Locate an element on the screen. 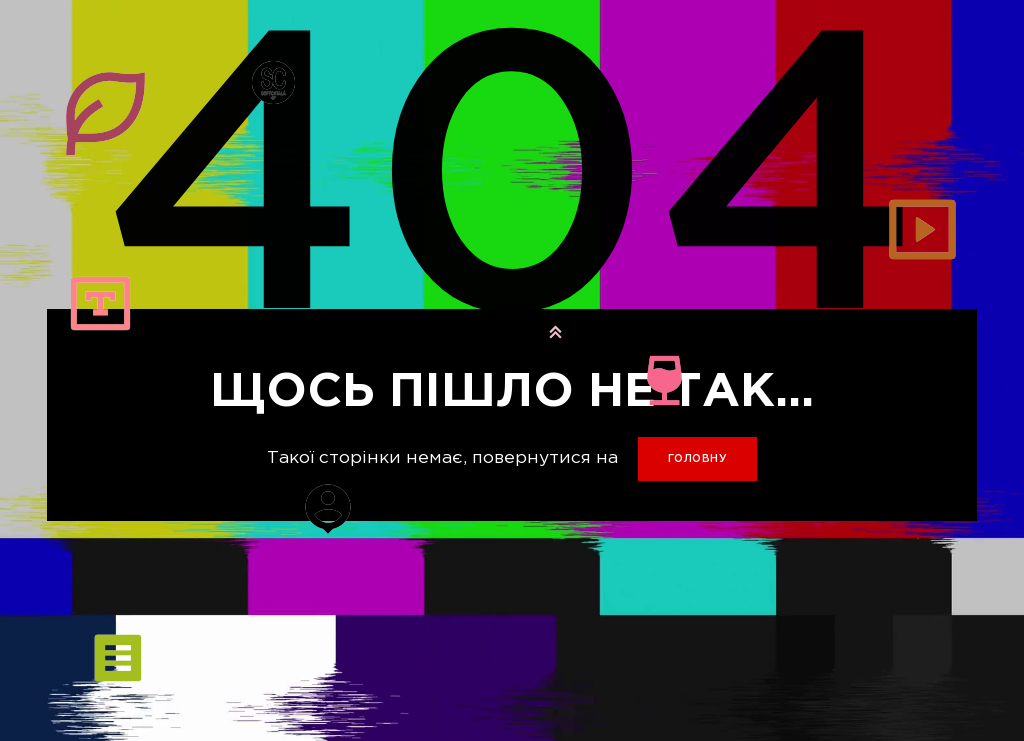  play a video or movie is located at coordinates (922, 229).